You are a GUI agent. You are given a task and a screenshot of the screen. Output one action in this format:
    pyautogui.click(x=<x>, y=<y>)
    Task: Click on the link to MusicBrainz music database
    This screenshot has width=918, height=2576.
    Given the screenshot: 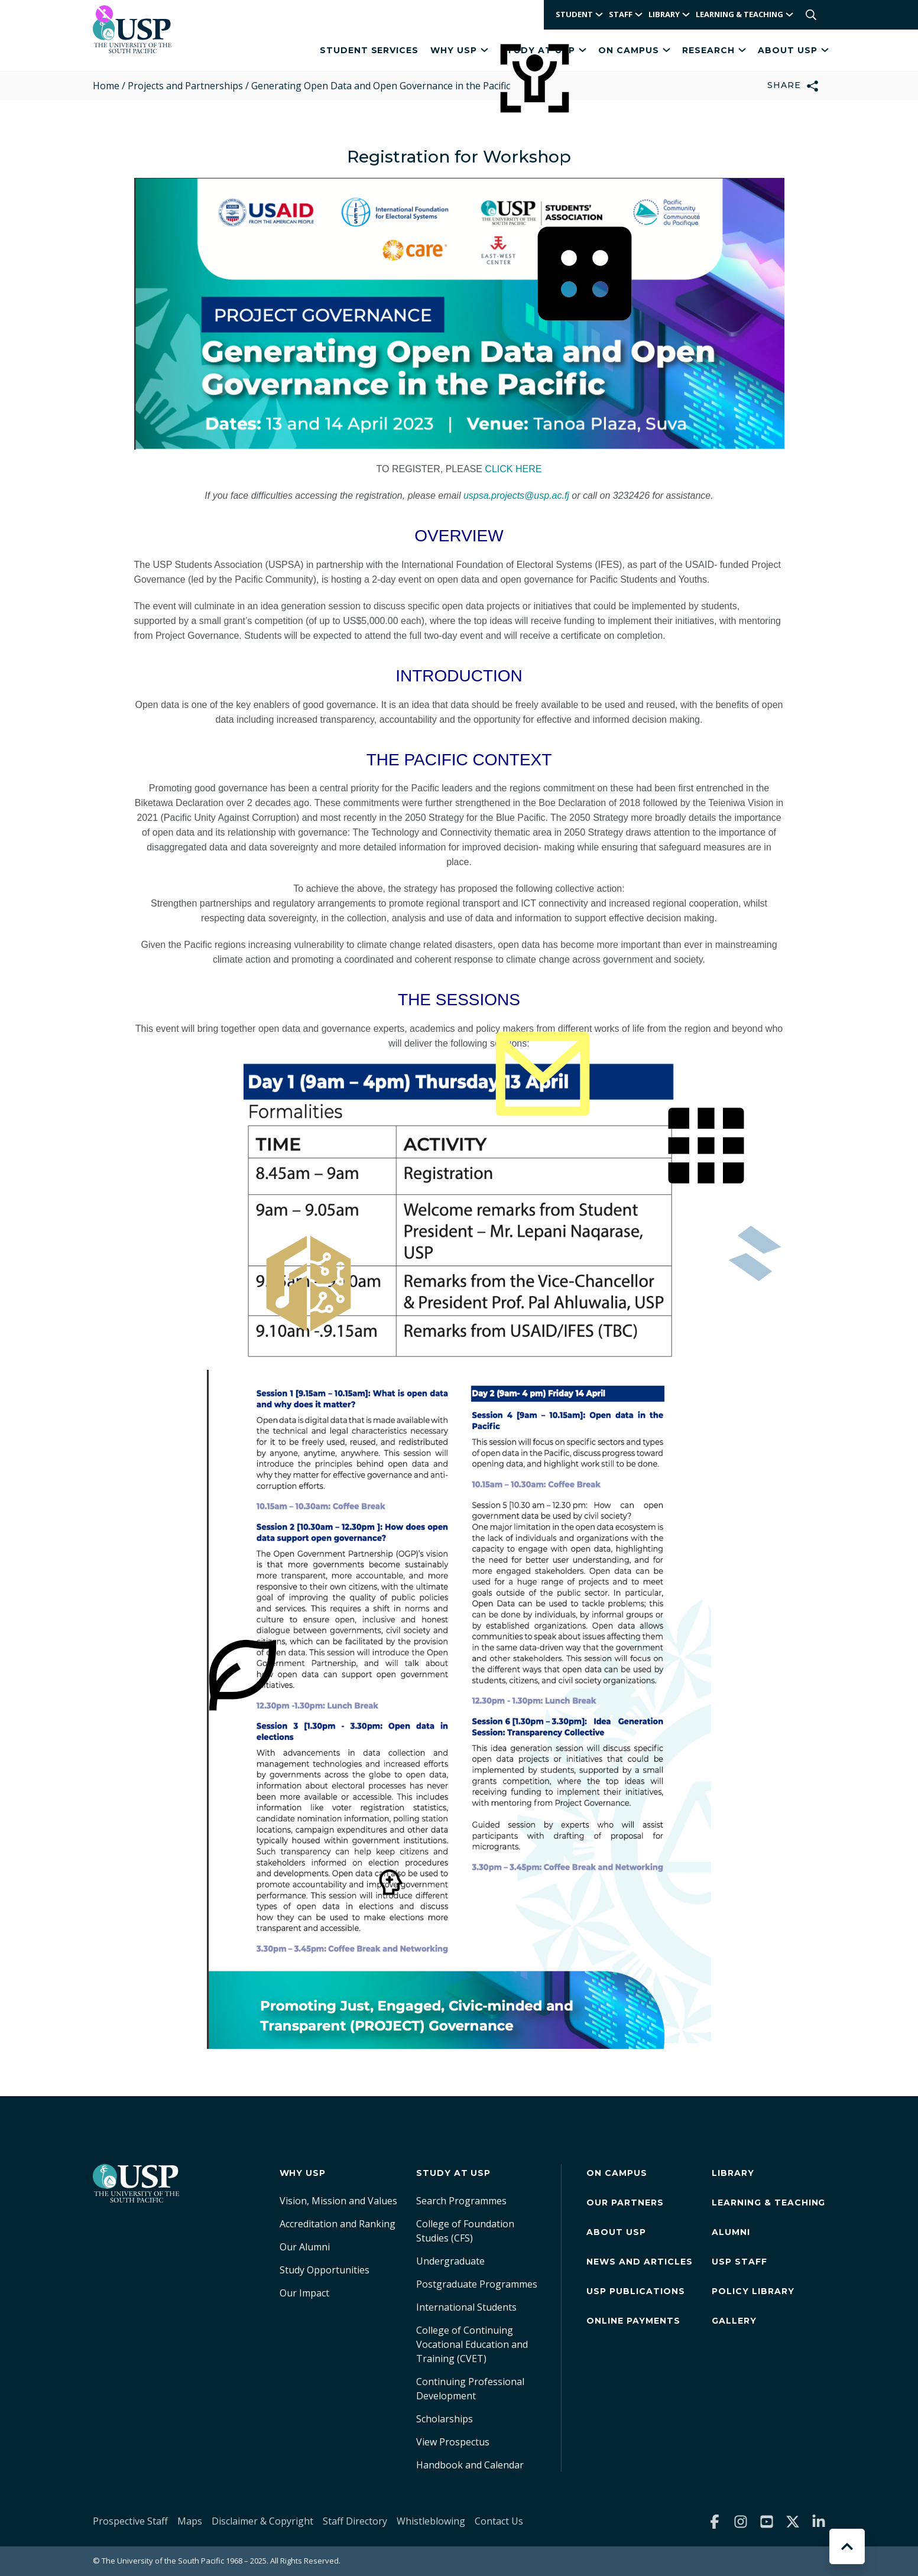 What is the action you would take?
    pyautogui.click(x=309, y=1284)
    